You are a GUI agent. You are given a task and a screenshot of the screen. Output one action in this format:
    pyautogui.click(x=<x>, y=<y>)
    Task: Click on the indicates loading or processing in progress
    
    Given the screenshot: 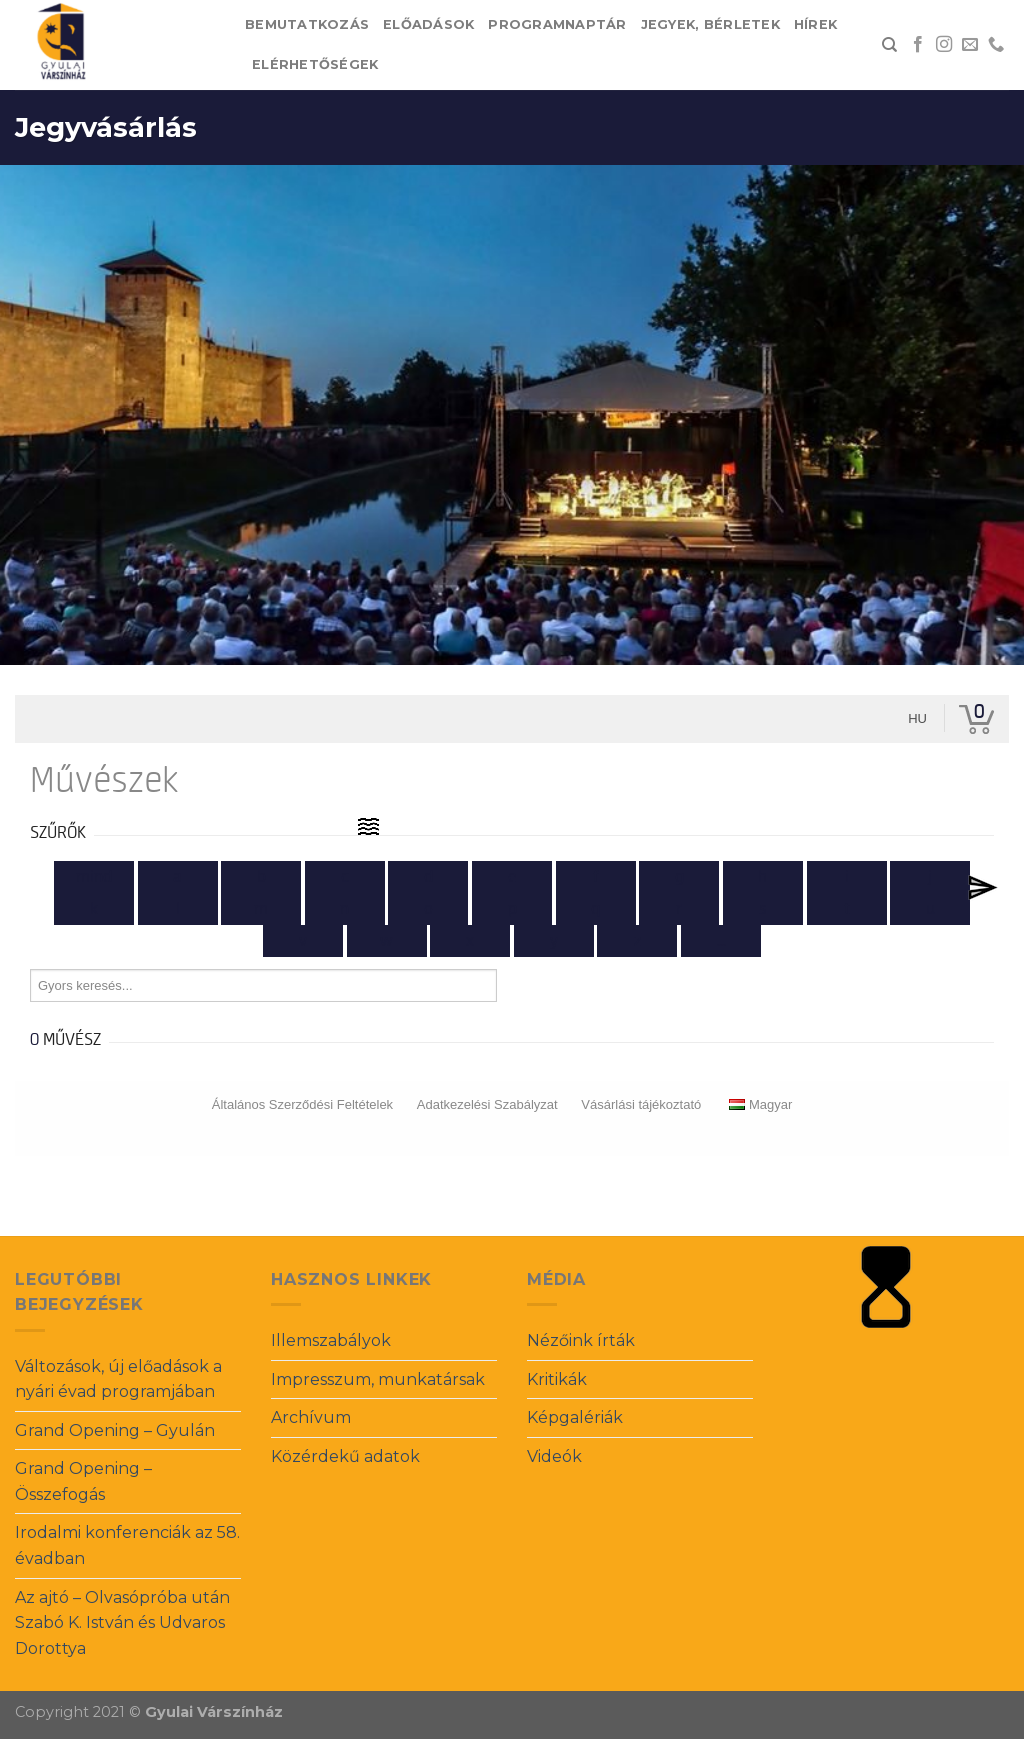 What is the action you would take?
    pyautogui.click(x=886, y=1287)
    